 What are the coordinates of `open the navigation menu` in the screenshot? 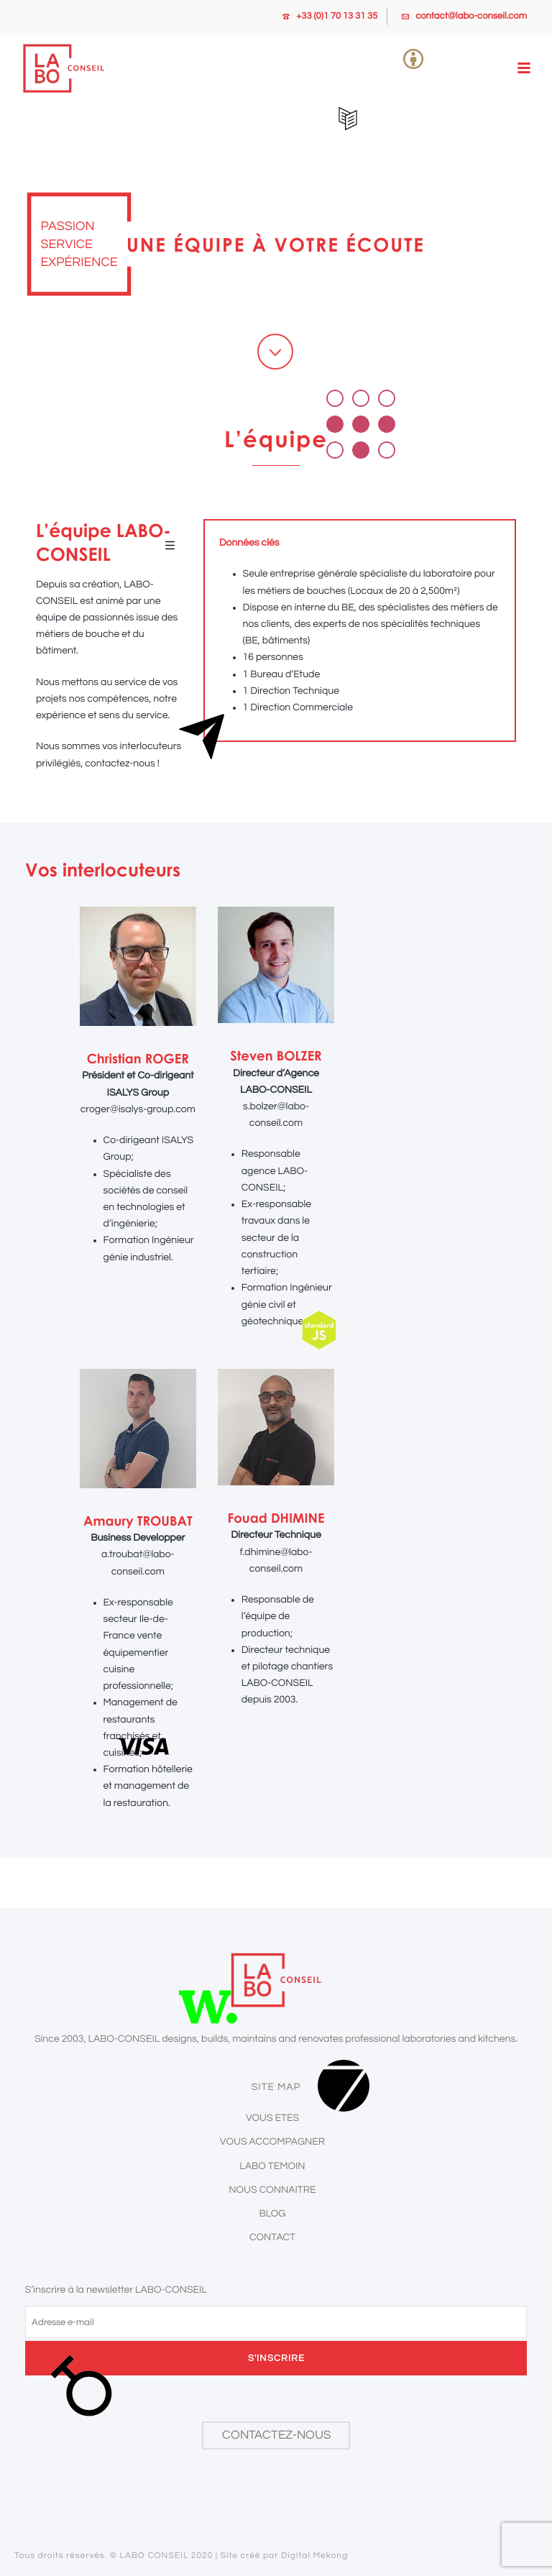 It's located at (170, 545).